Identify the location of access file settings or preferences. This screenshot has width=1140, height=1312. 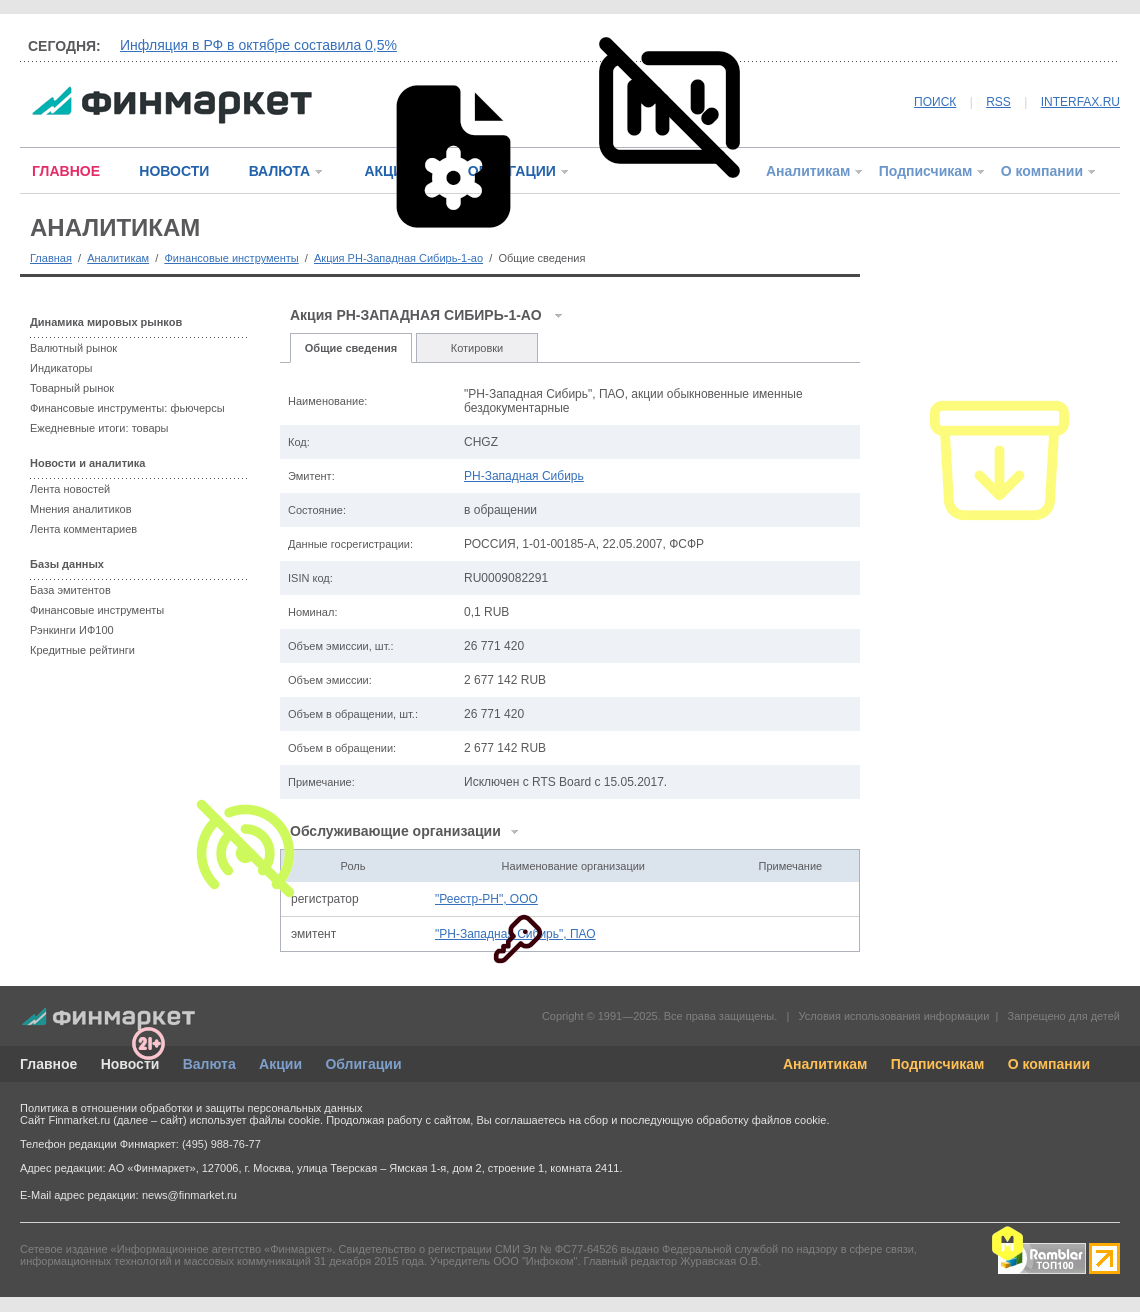
(453, 156).